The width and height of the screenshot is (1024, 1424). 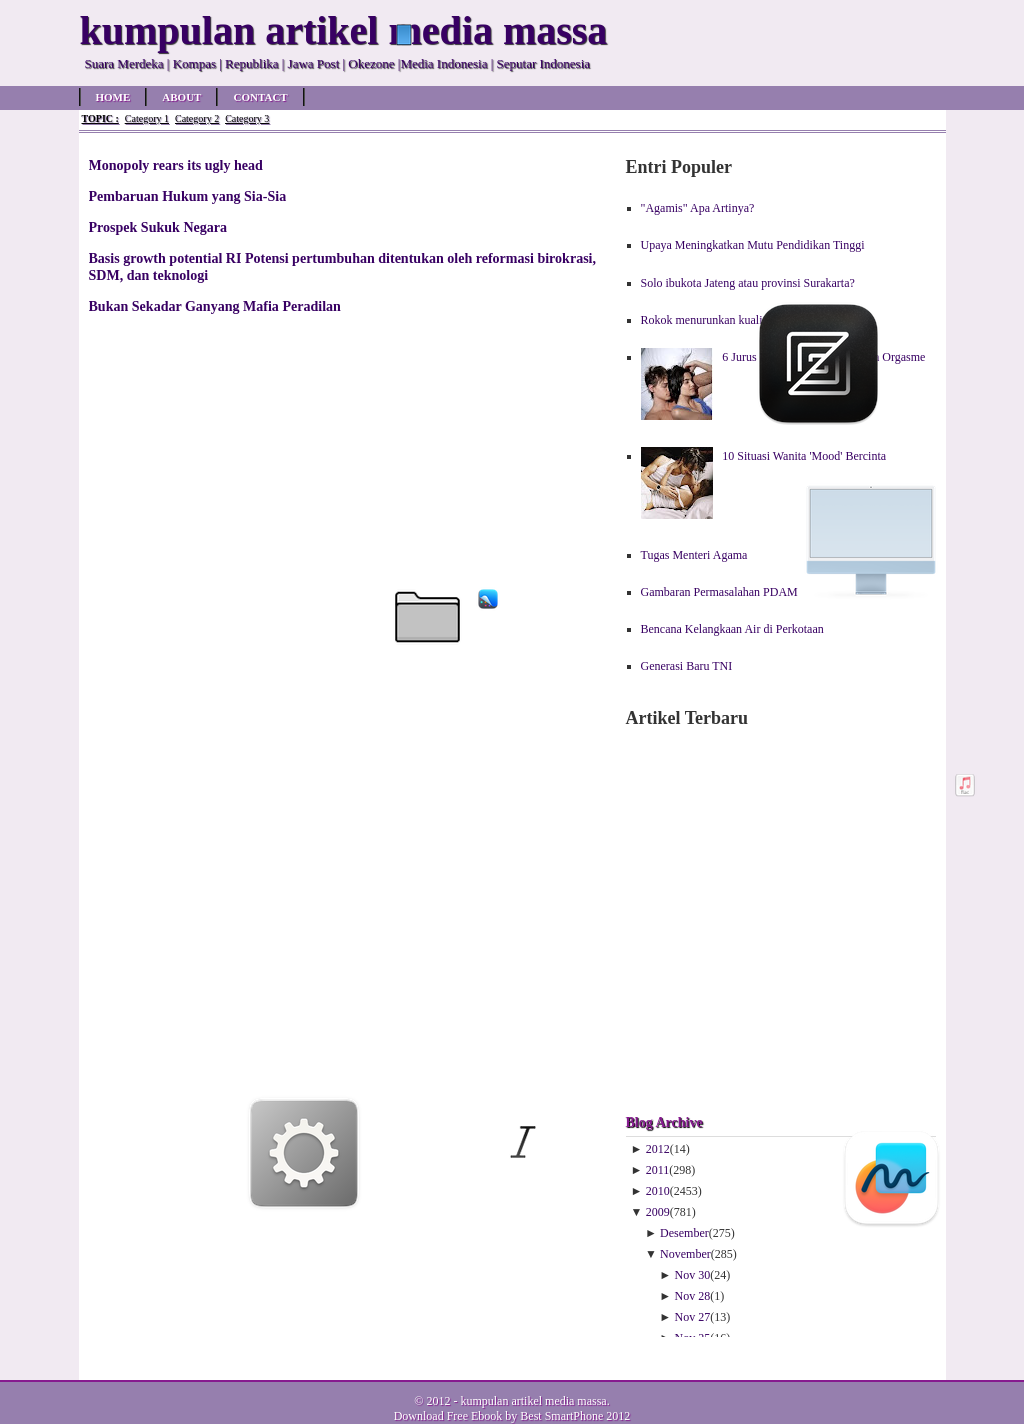 I want to click on represents this mac in system preferences or finder, so click(x=871, y=538).